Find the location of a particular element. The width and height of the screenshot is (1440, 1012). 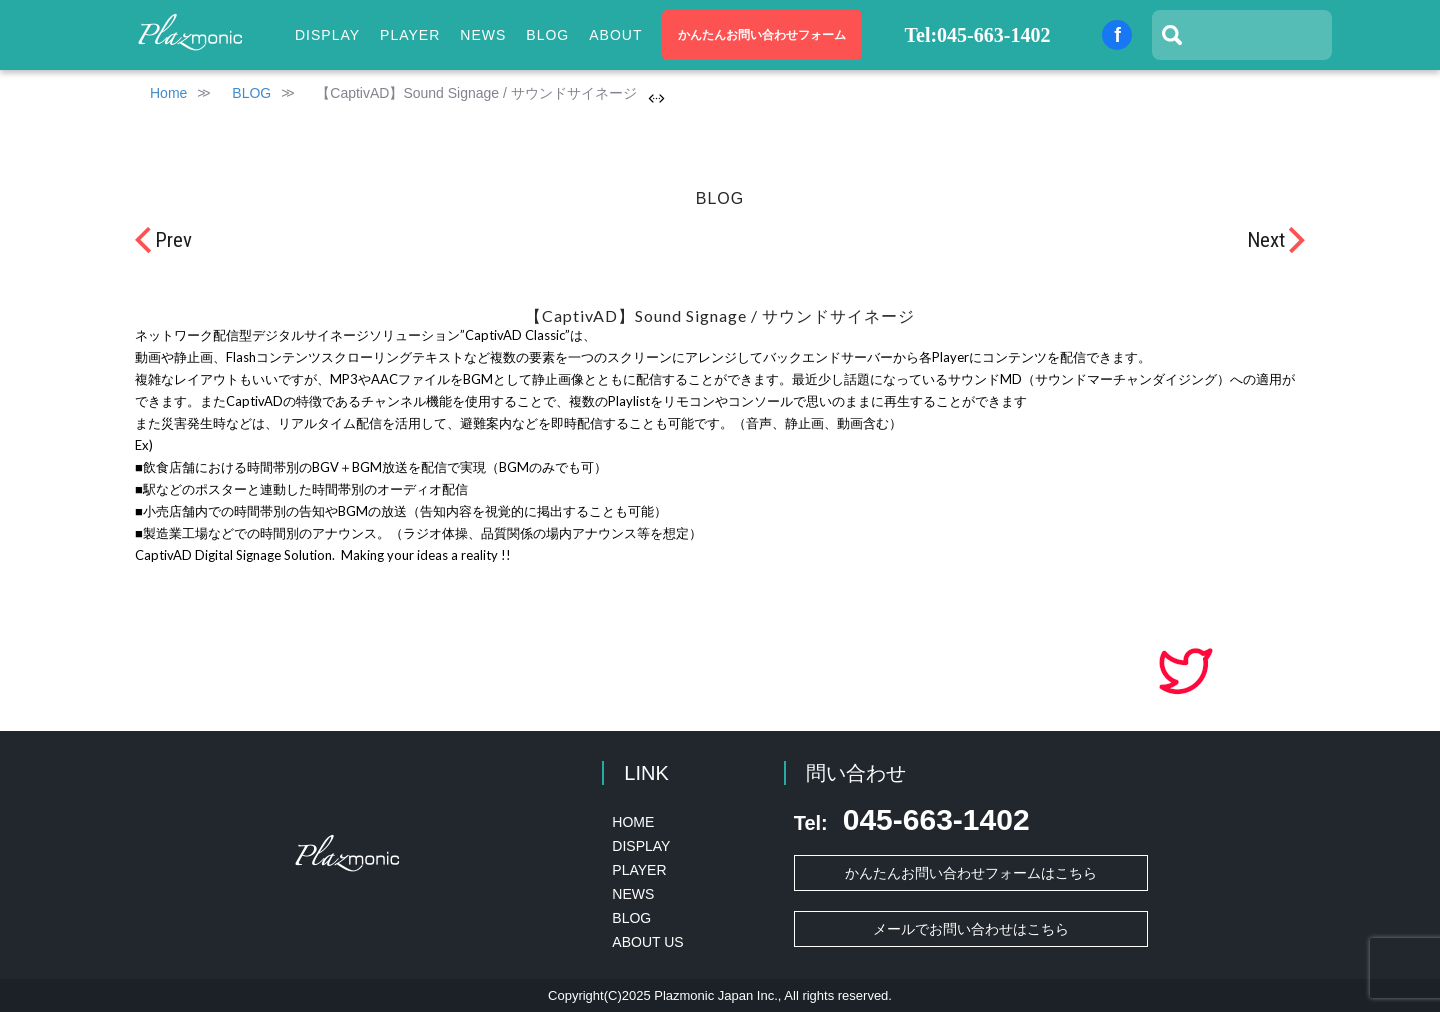

expand or collapse content horizontally is located at coordinates (656, 98).